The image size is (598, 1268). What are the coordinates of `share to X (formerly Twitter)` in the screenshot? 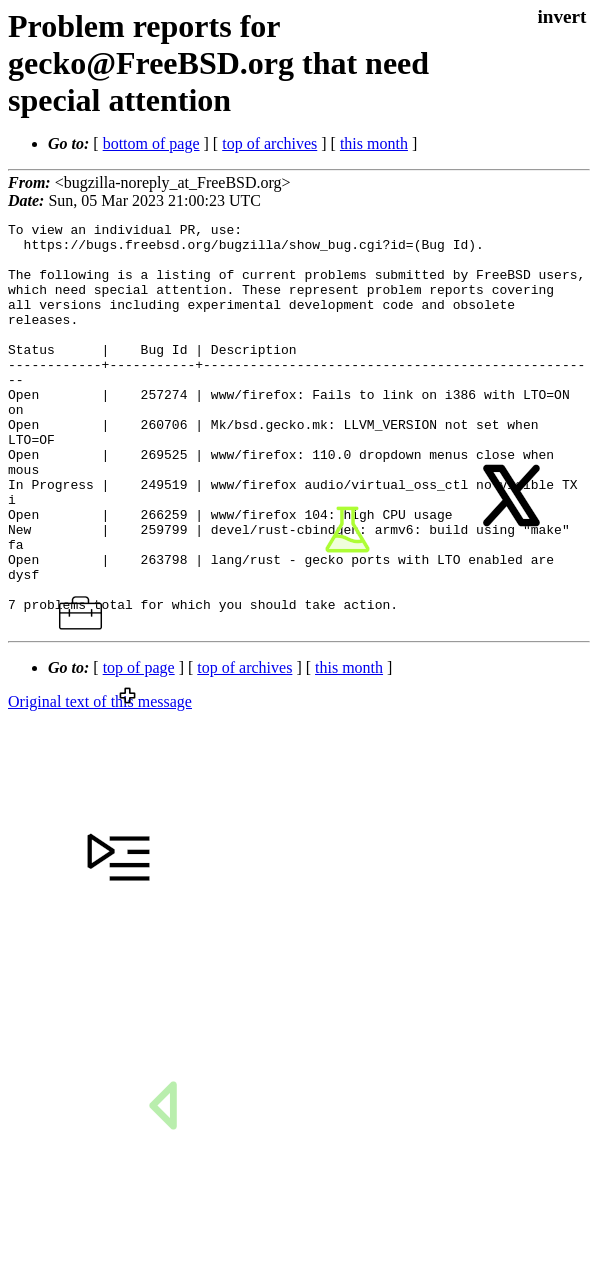 It's located at (511, 495).